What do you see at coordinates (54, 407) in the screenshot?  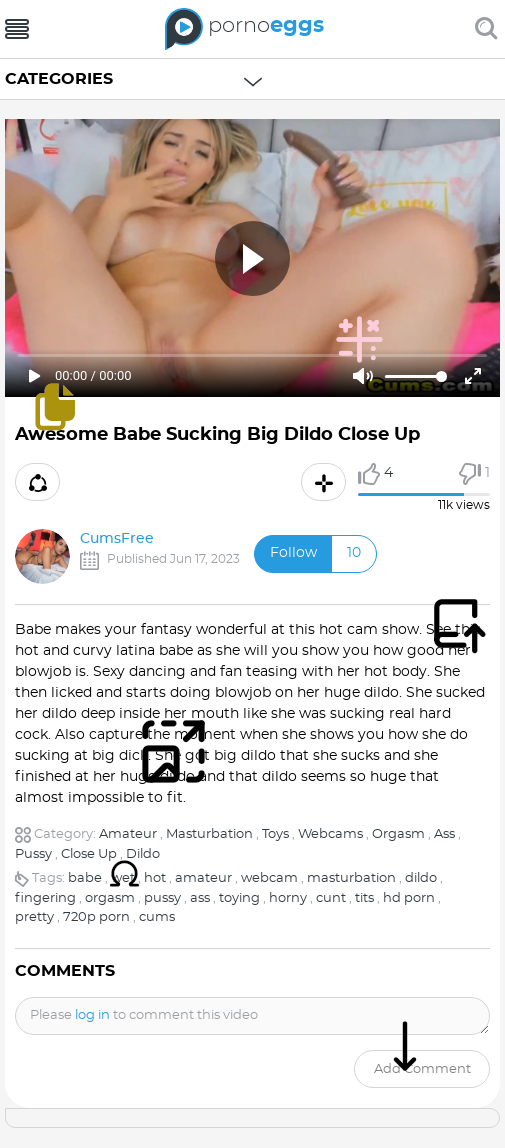 I see `access your files and documents` at bounding box center [54, 407].